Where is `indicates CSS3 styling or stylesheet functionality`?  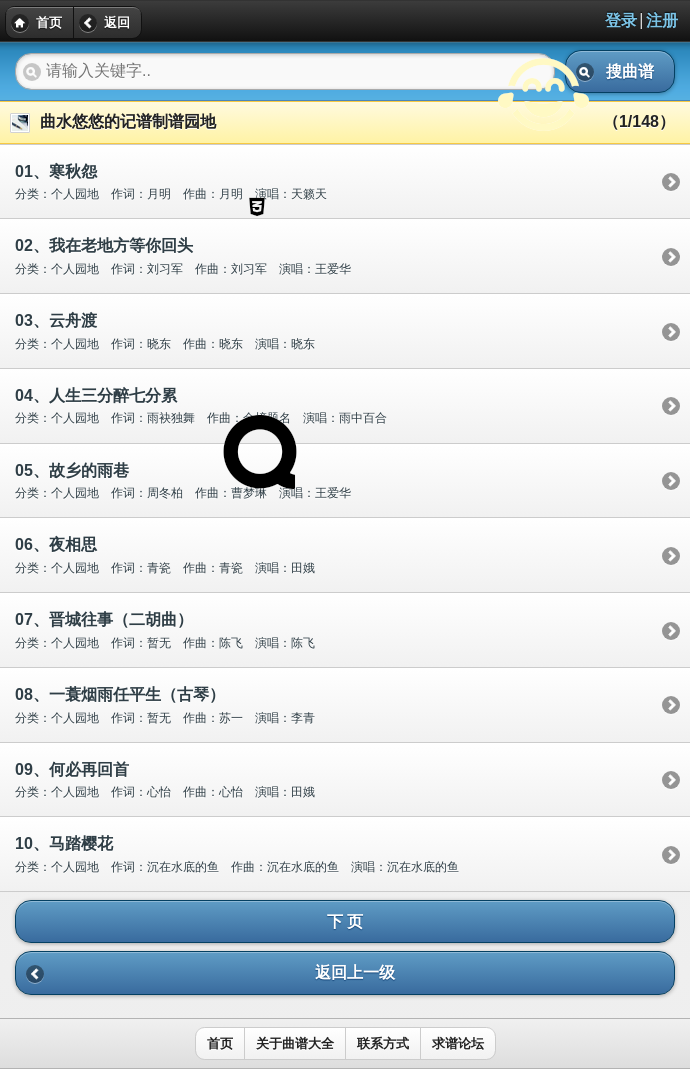
indicates CSS3 styling or stylesheet functionality is located at coordinates (257, 207).